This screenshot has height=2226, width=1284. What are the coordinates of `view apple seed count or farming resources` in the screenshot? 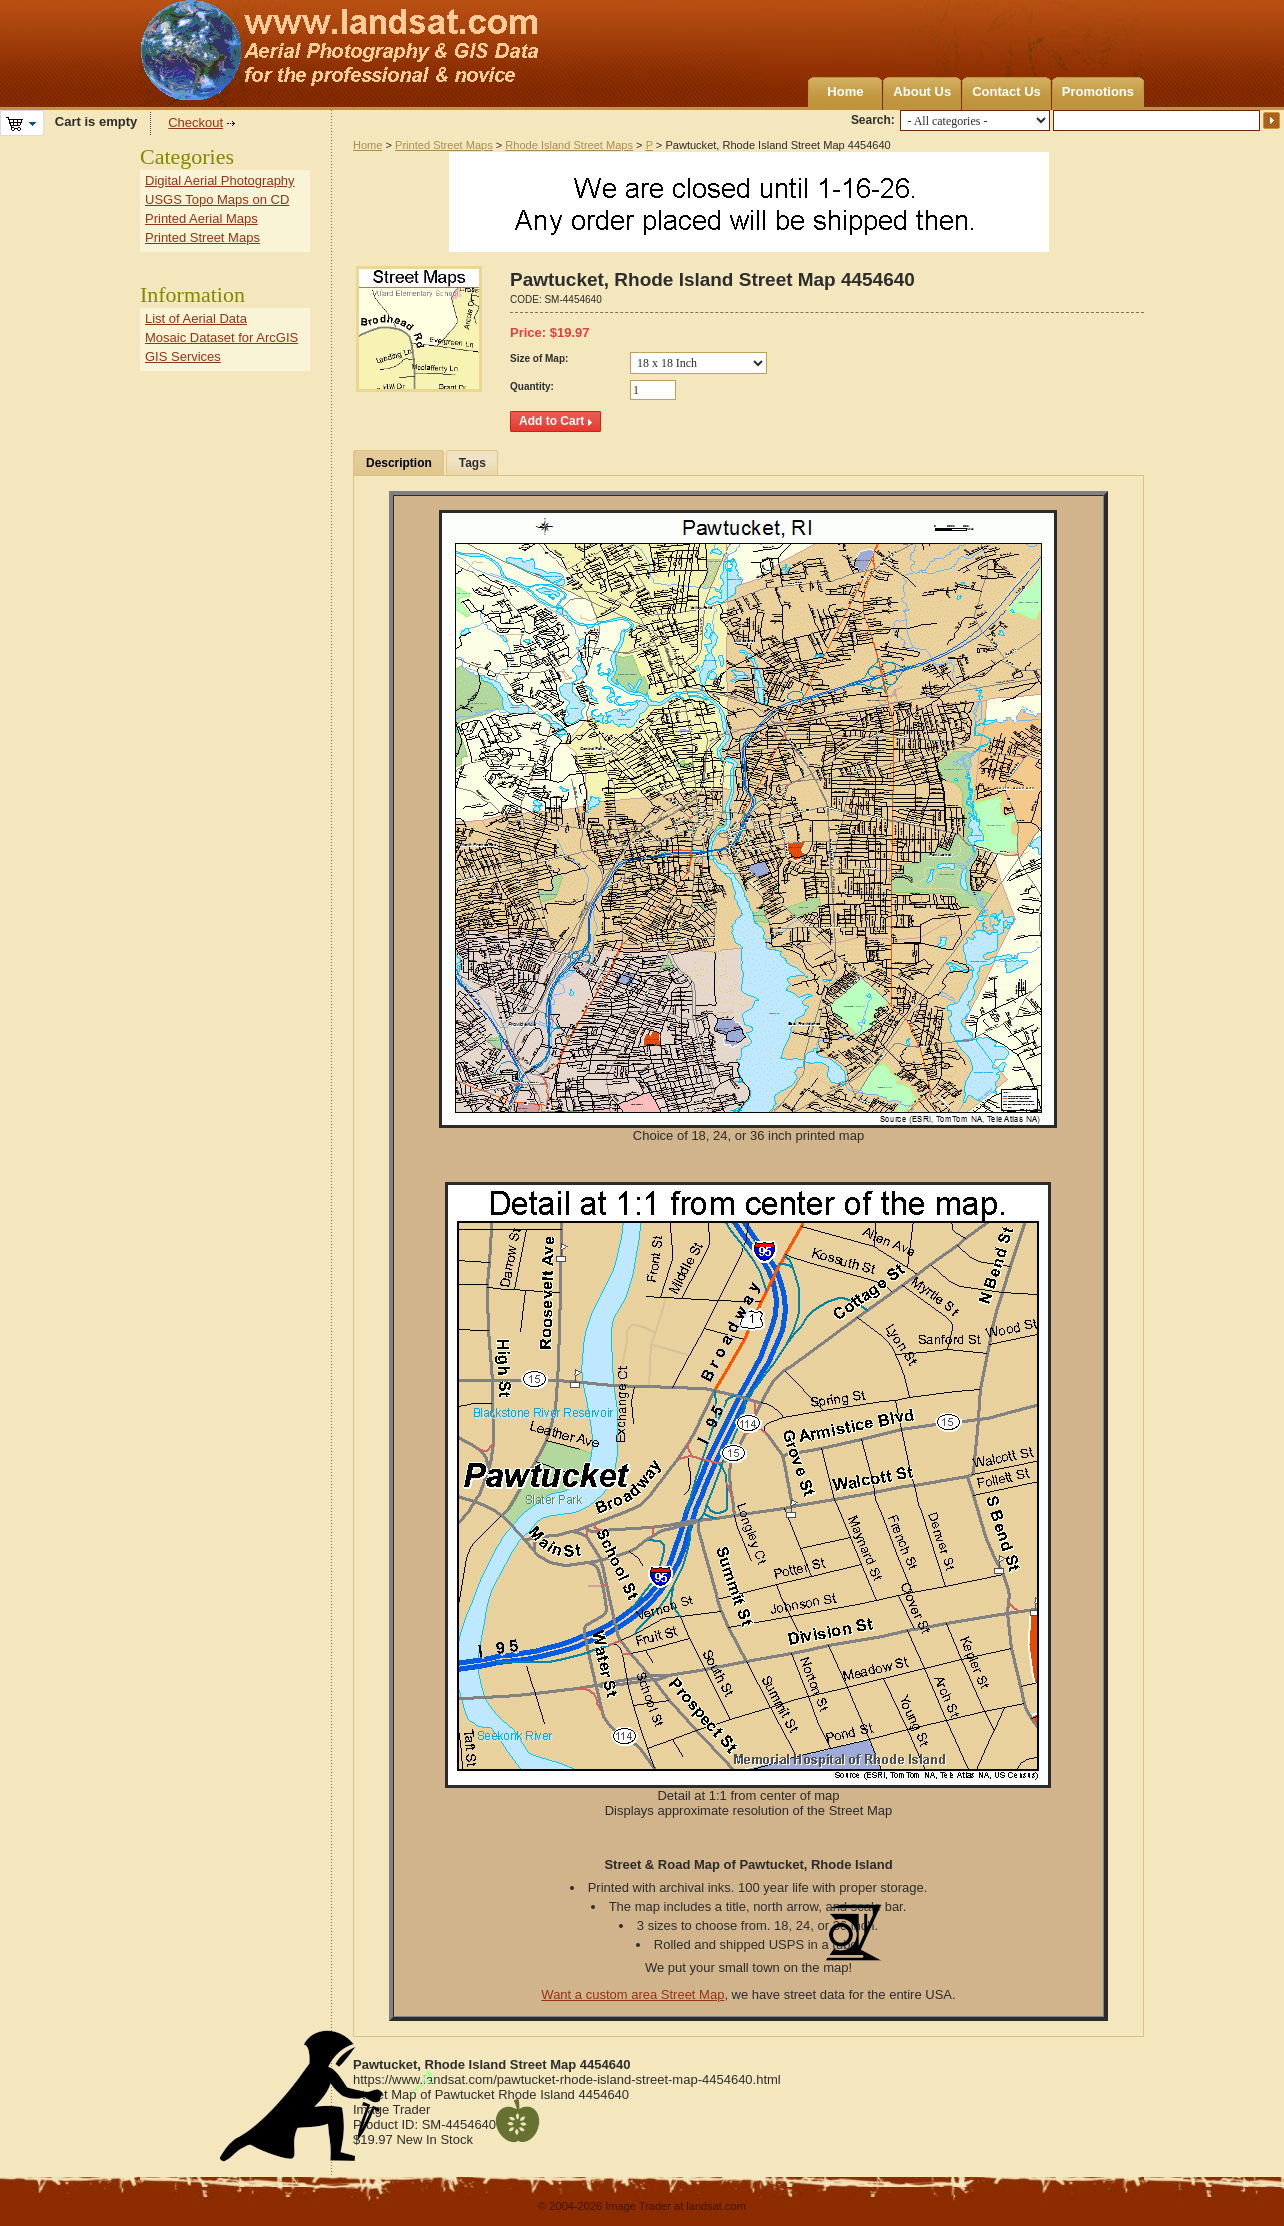 It's located at (517, 2120).